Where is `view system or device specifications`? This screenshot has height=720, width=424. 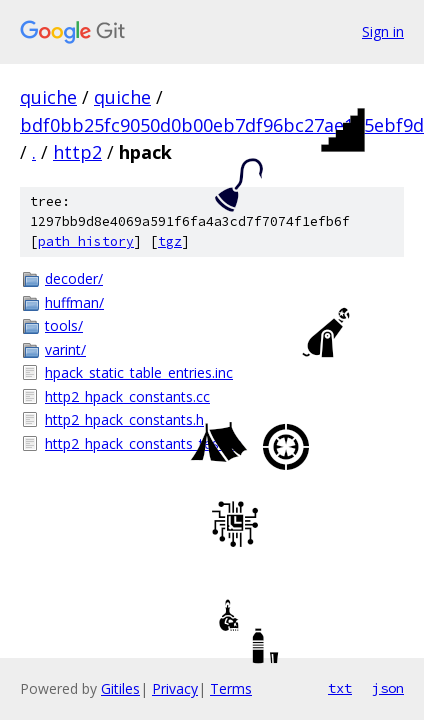
view system or device specifications is located at coordinates (235, 524).